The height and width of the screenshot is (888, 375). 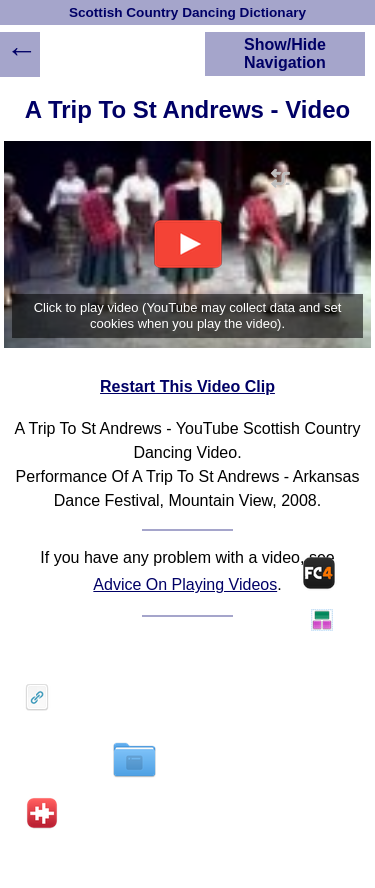 I want to click on select all items in the current view, so click(x=322, y=620).